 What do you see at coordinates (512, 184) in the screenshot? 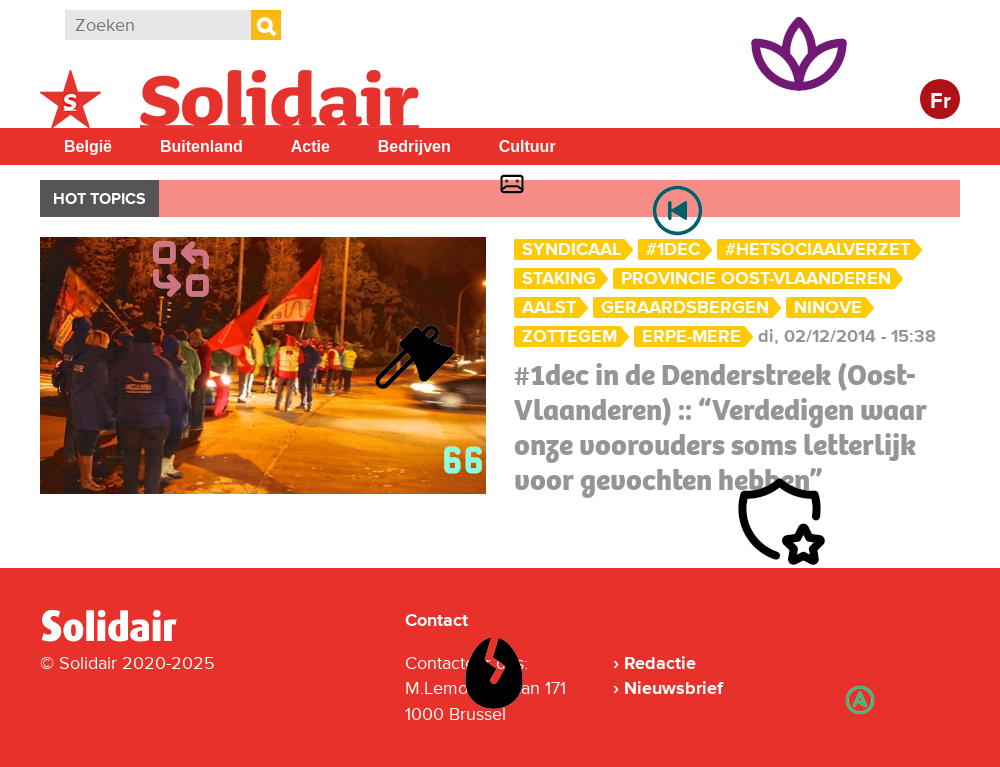
I see `access audio recordings or cassette archives` at bounding box center [512, 184].